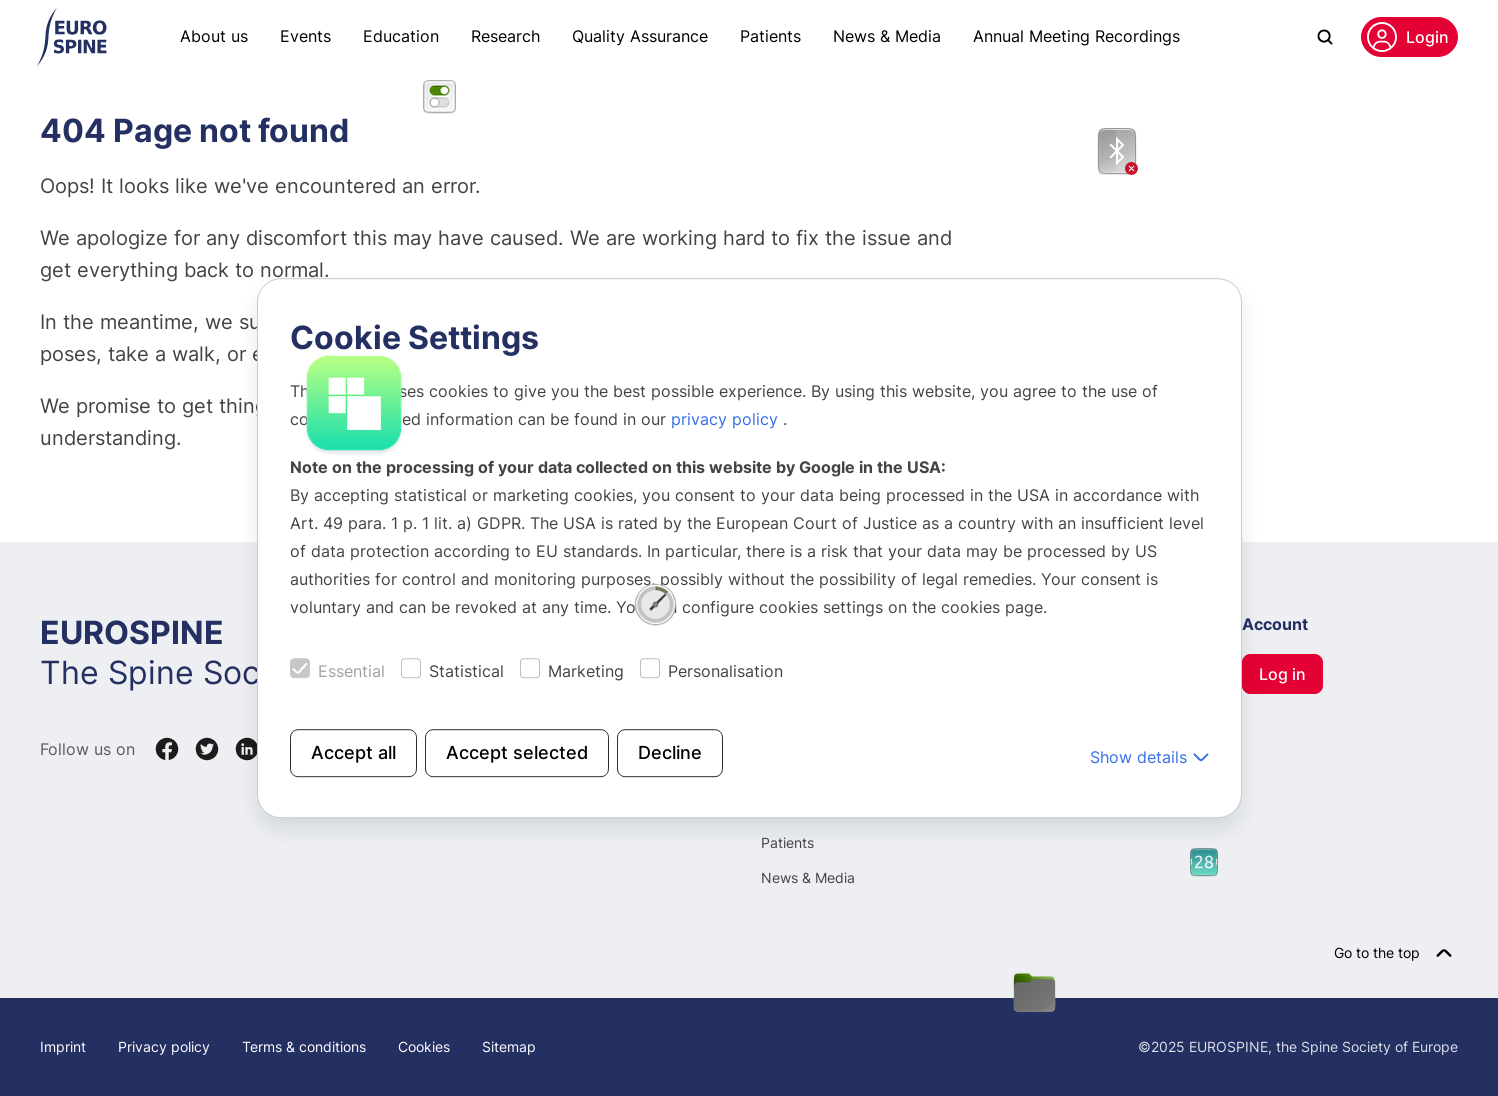 Image resolution: width=1498 pixels, height=1096 pixels. I want to click on open the calendar app, so click(1204, 862).